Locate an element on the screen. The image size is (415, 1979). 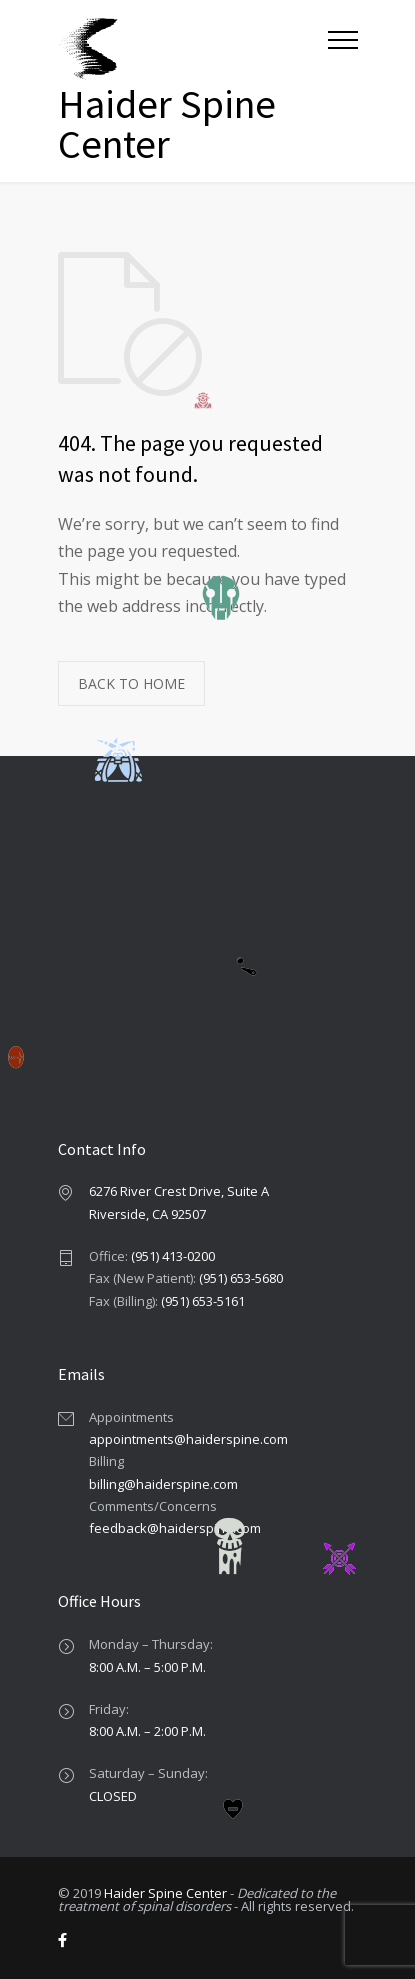
android or robot character avatar is located at coordinates (221, 598).